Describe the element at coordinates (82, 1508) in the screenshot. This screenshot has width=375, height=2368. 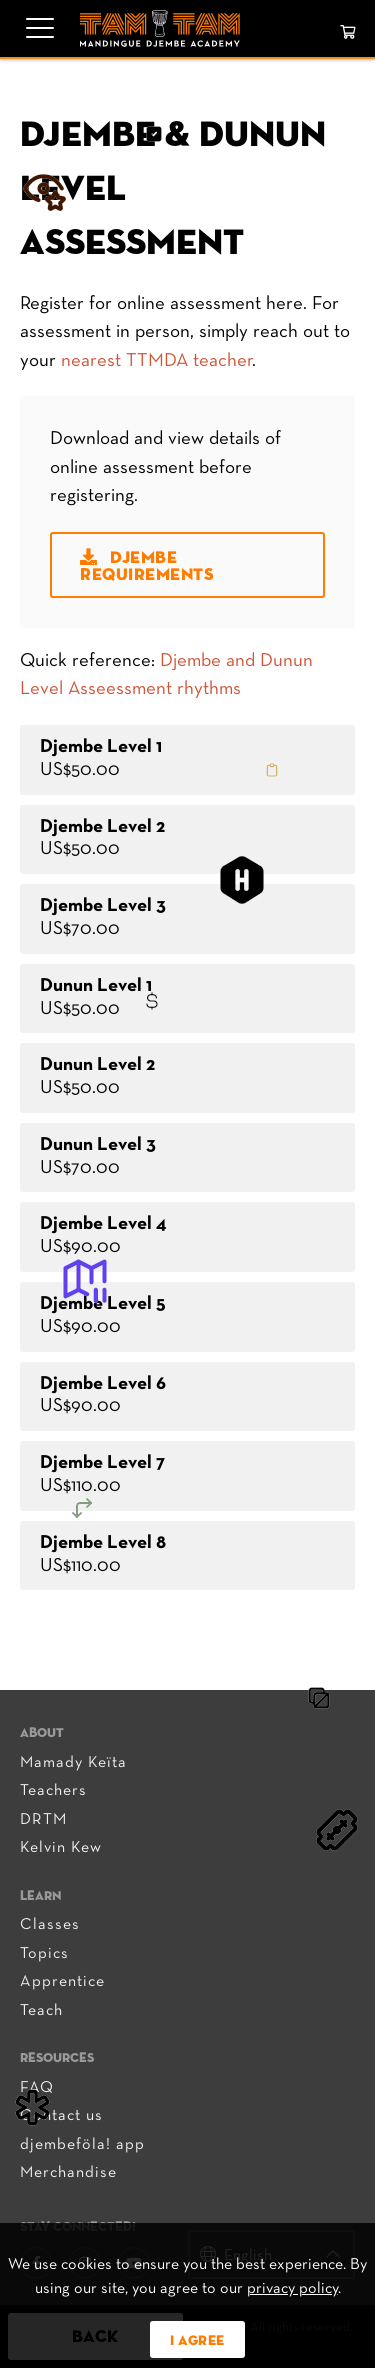
I see `resize element diagonally` at that location.